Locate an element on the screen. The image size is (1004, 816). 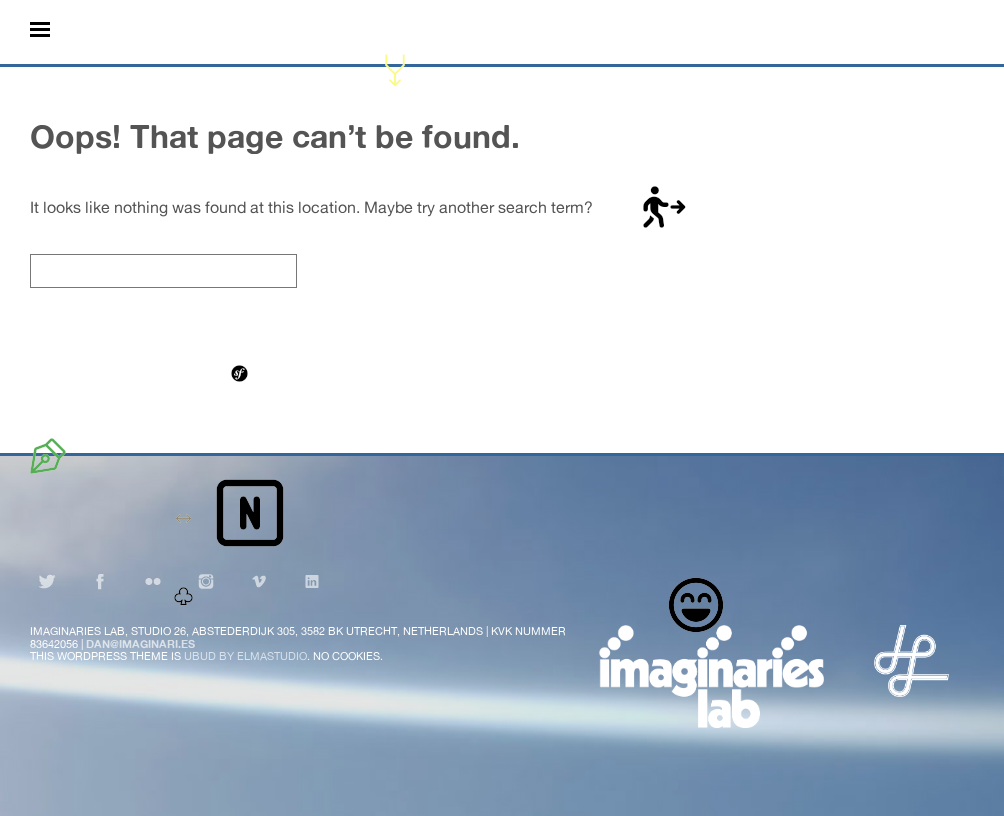
club suit symbol for card games is located at coordinates (183, 596).